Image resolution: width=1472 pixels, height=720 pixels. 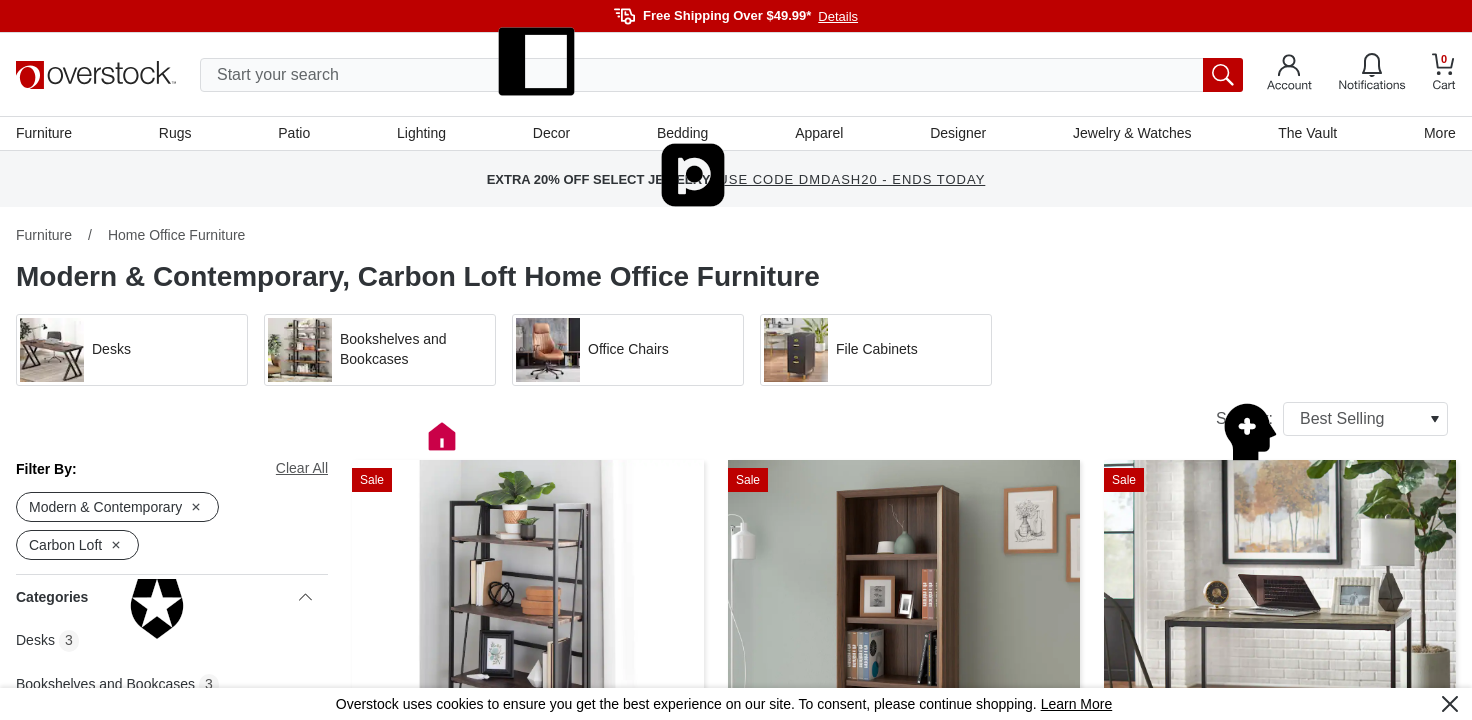 What do you see at coordinates (1250, 432) in the screenshot?
I see `access mental health resources` at bounding box center [1250, 432].